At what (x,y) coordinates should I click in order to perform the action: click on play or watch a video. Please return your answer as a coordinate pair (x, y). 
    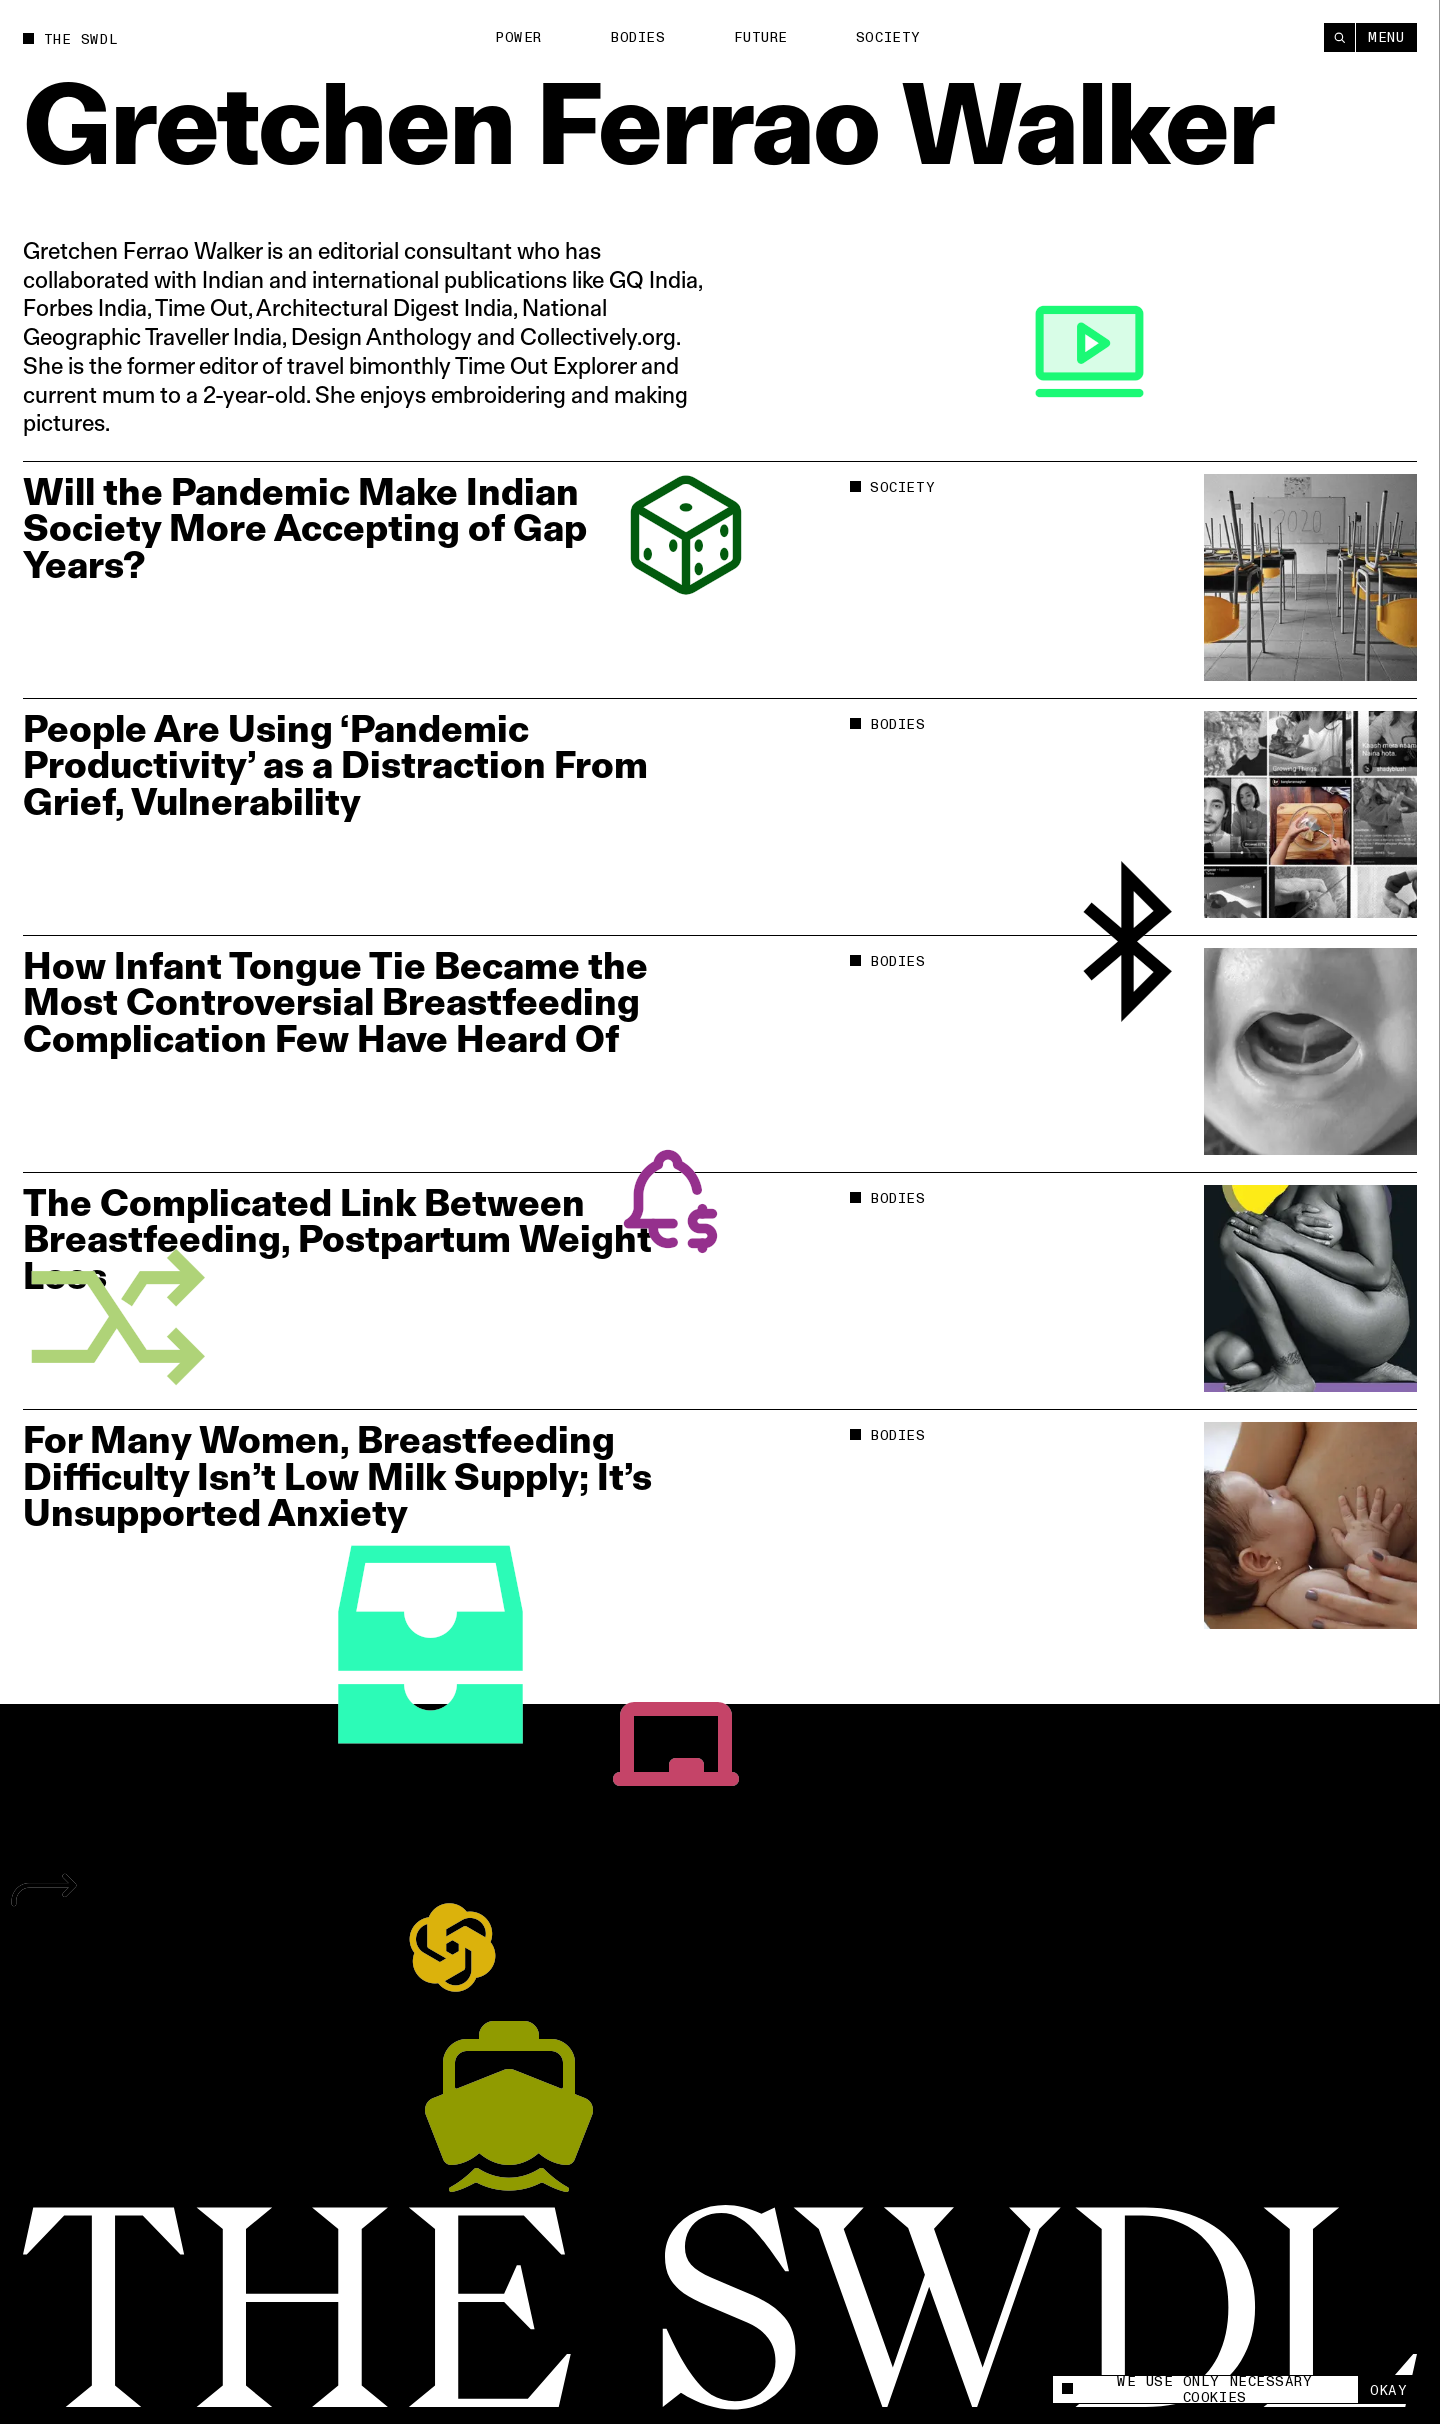
    Looking at the image, I should click on (1089, 351).